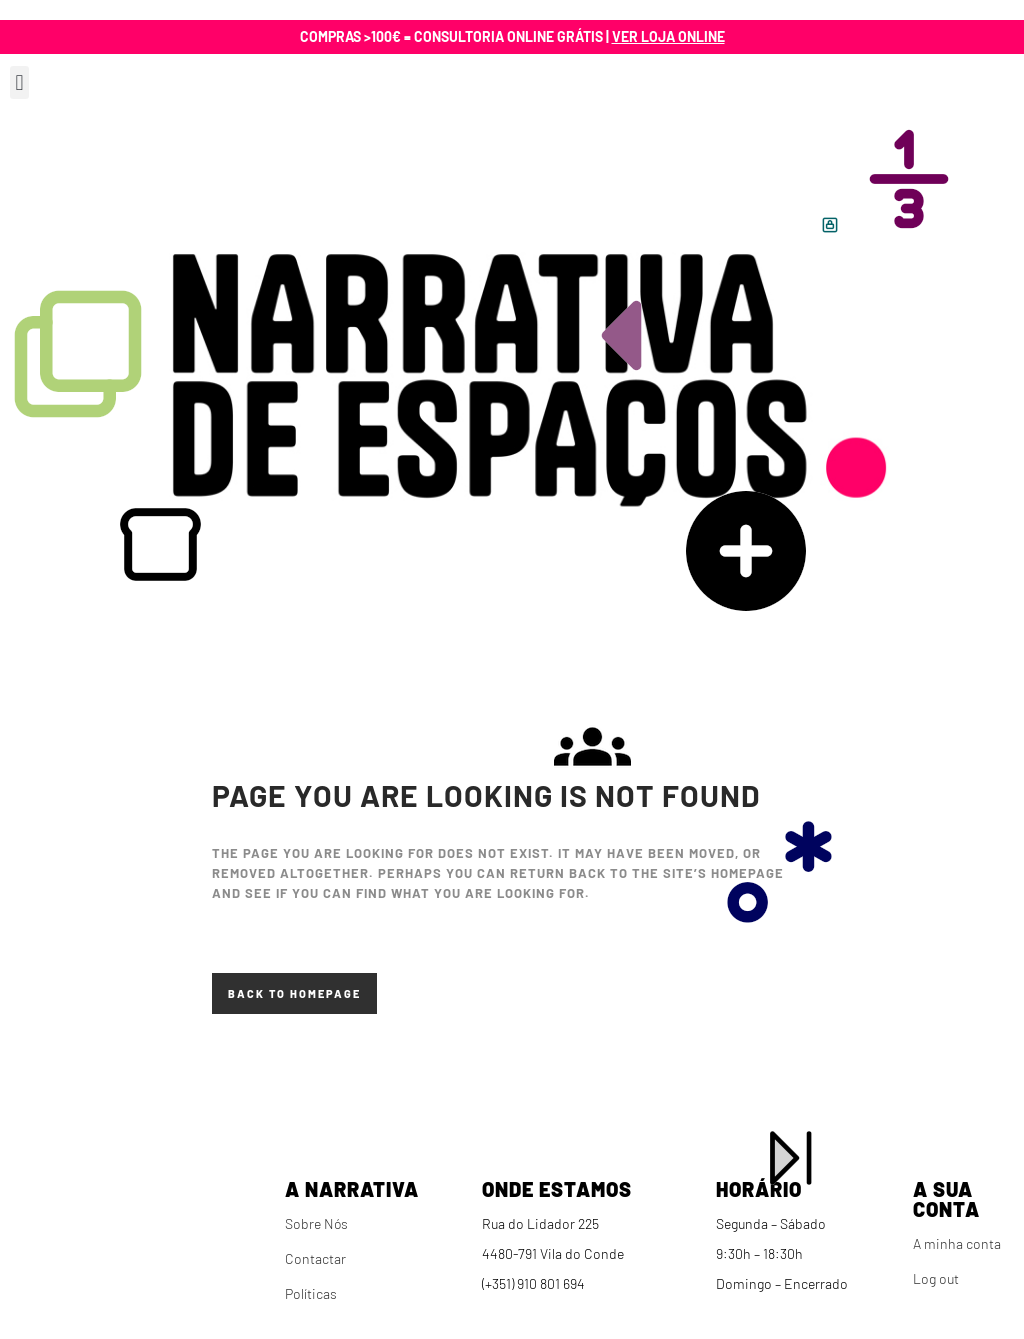 The height and width of the screenshot is (1339, 1024). What do you see at coordinates (909, 179) in the screenshot?
I see `fraction or division calculation tool` at bounding box center [909, 179].